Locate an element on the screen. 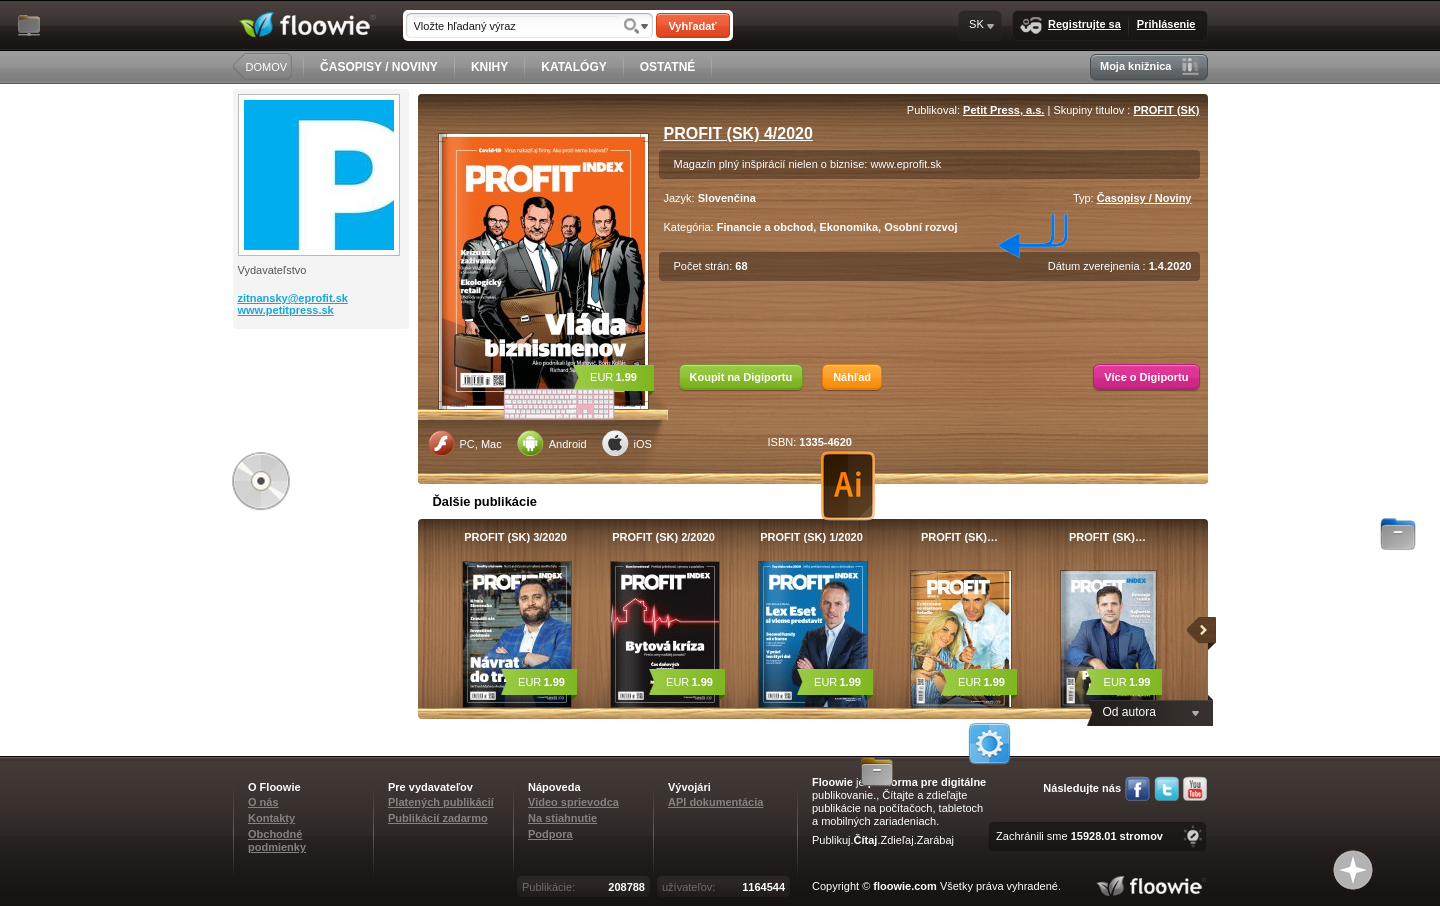  open the file manager is located at coordinates (877, 771).